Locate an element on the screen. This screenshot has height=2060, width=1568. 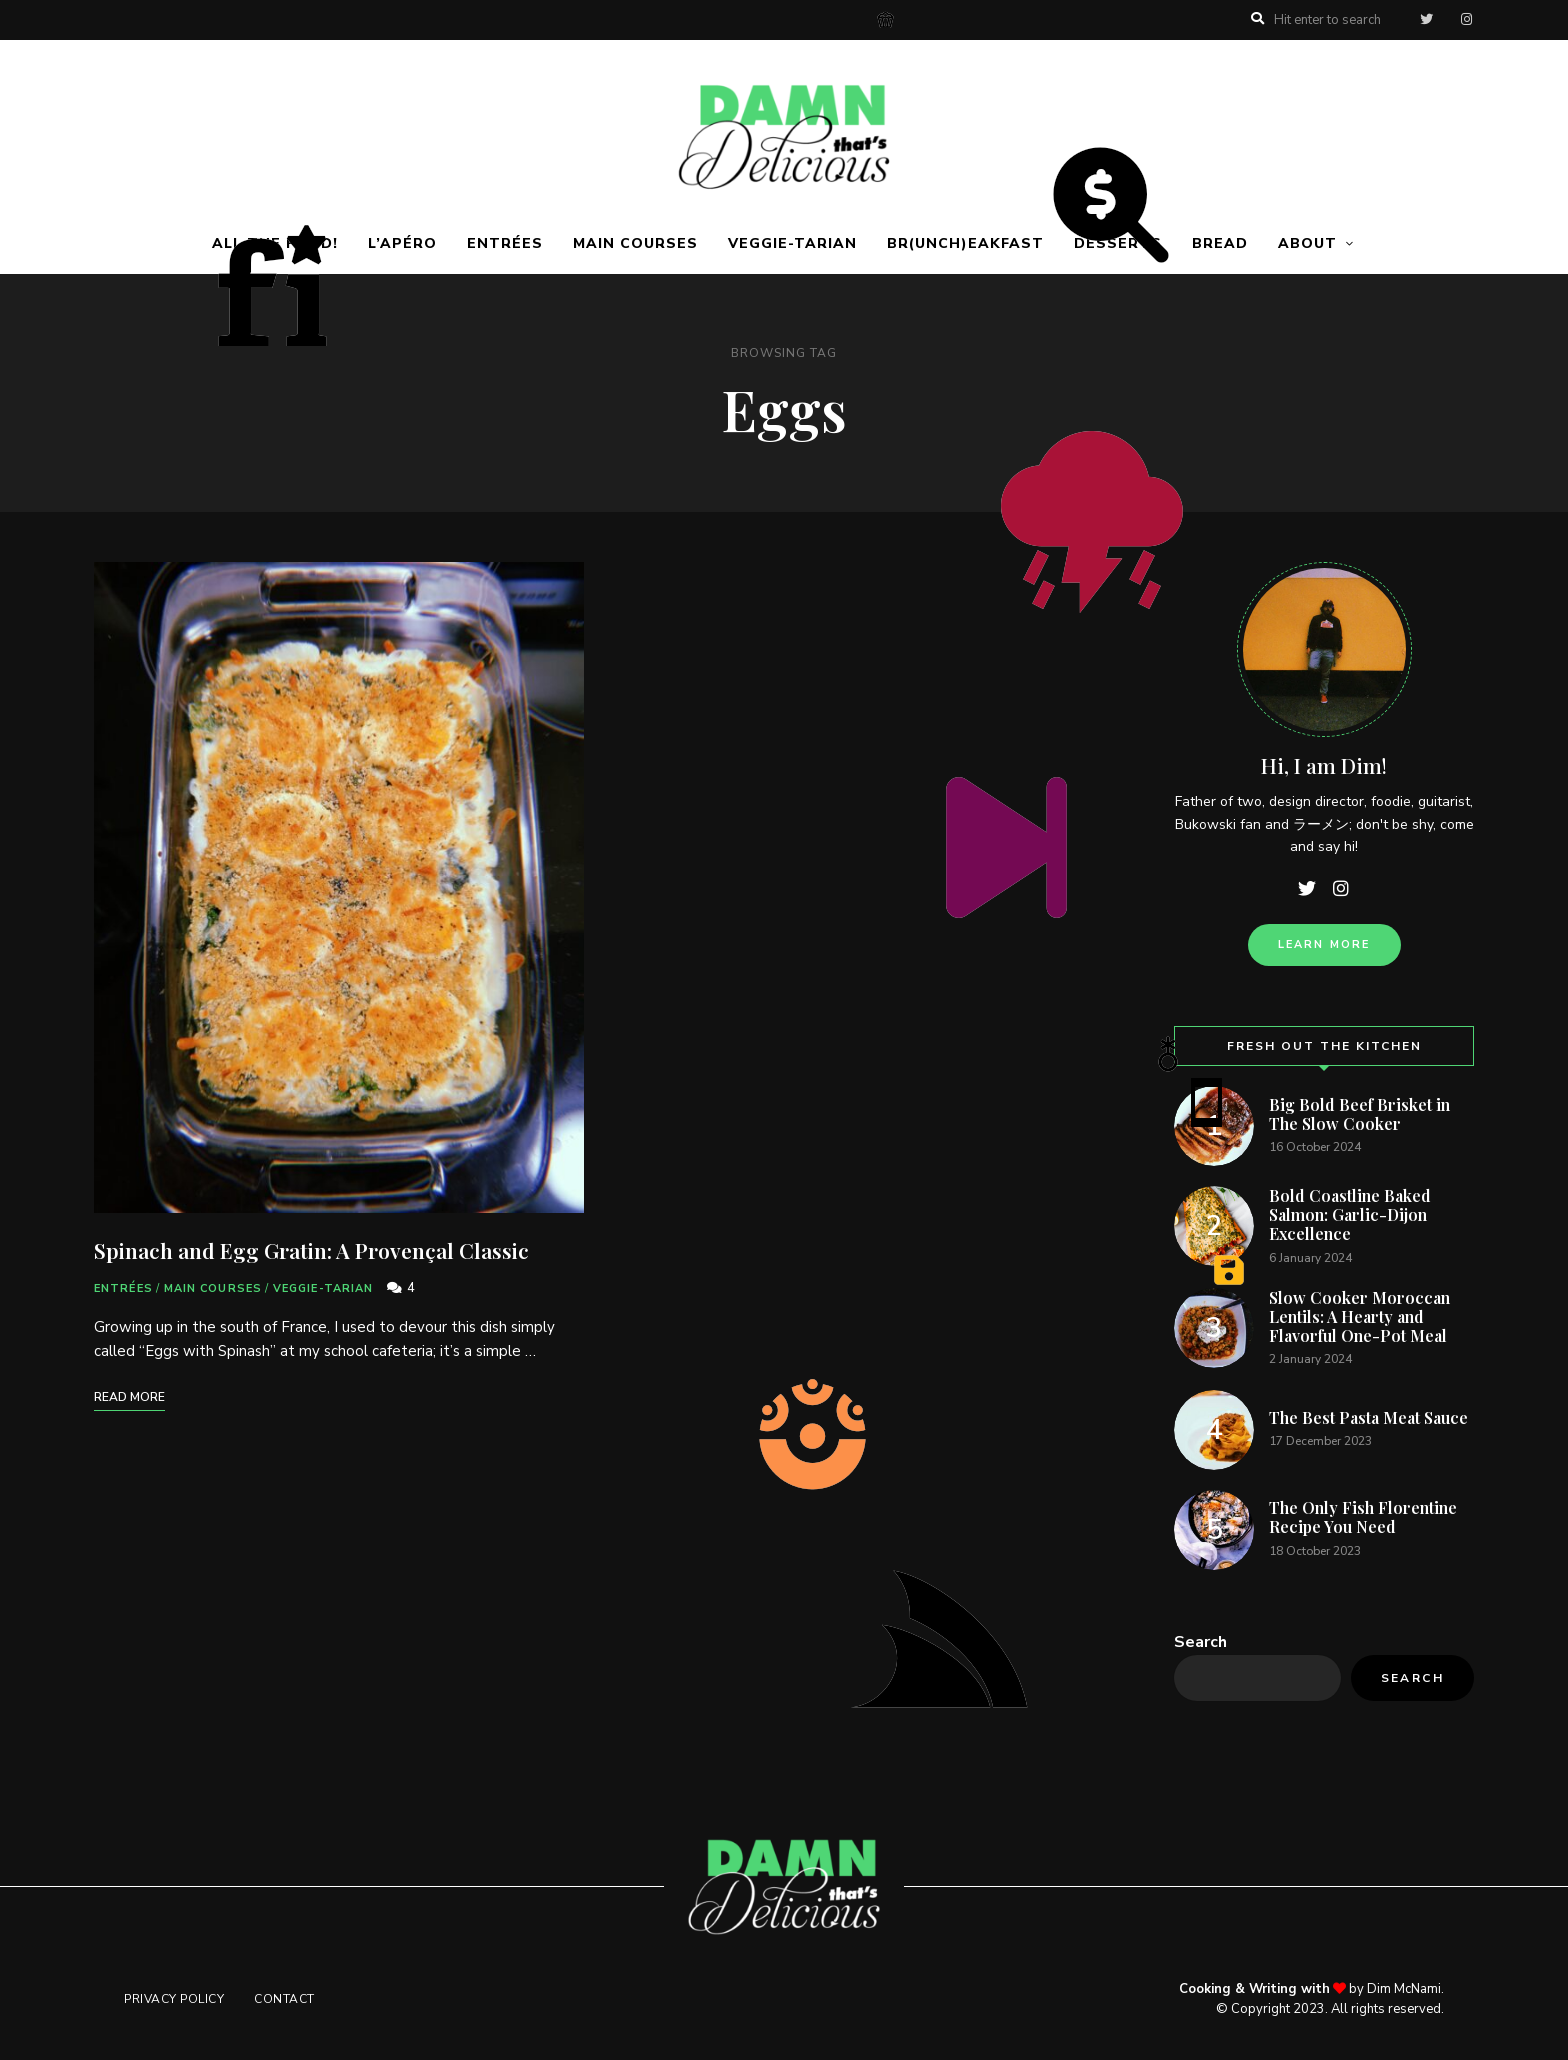
indicates non-binary gender identity option is located at coordinates (1168, 1054).